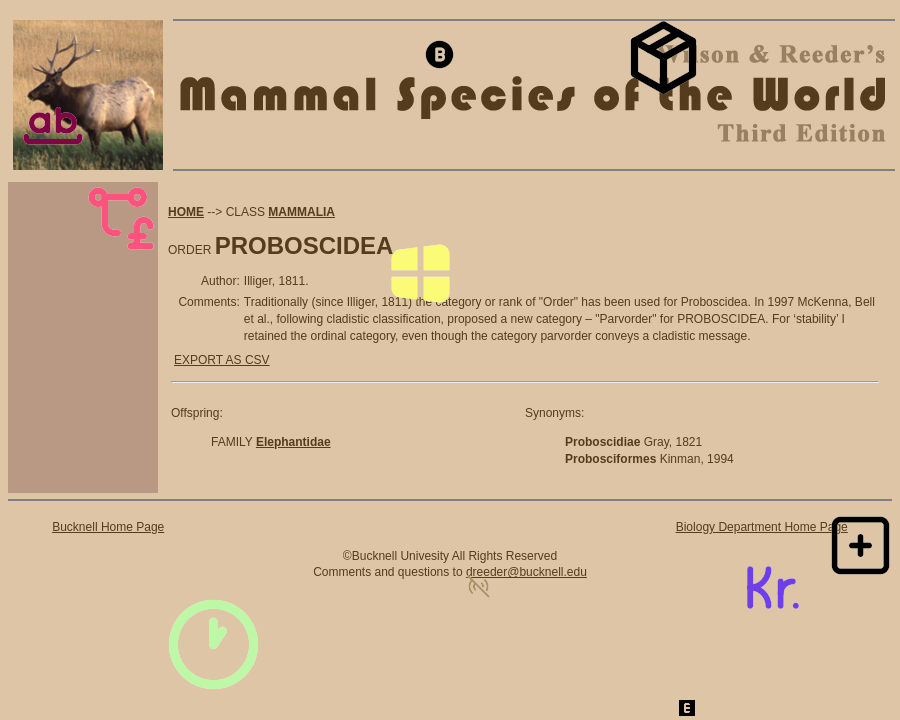 The height and width of the screenshot is (720, 900). What do you see at coordinates (121, 220) in the screenshot?
I see `transfer funds in pounds sterling` at bounding box center [121, 220].